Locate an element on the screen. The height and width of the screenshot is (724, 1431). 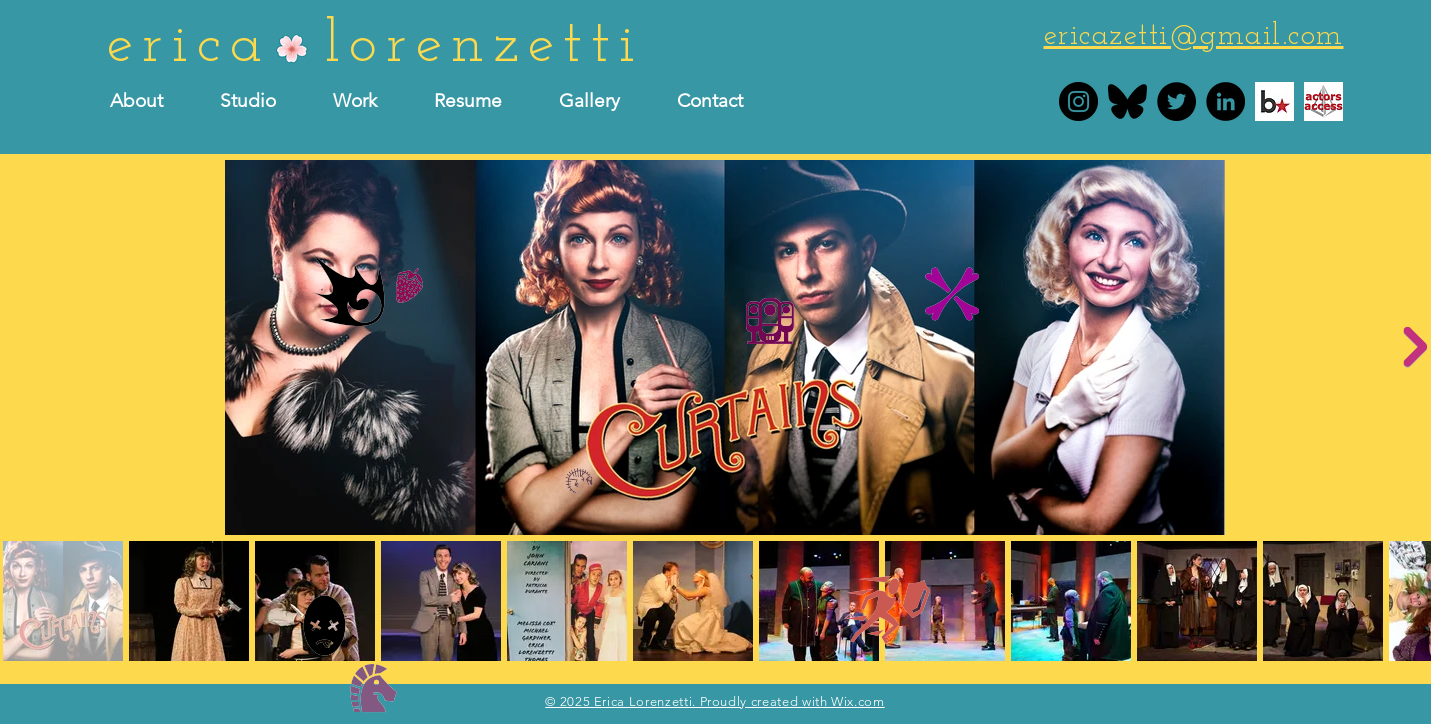
access fossil or dinosaur collection is located at coordinates (579, 481).